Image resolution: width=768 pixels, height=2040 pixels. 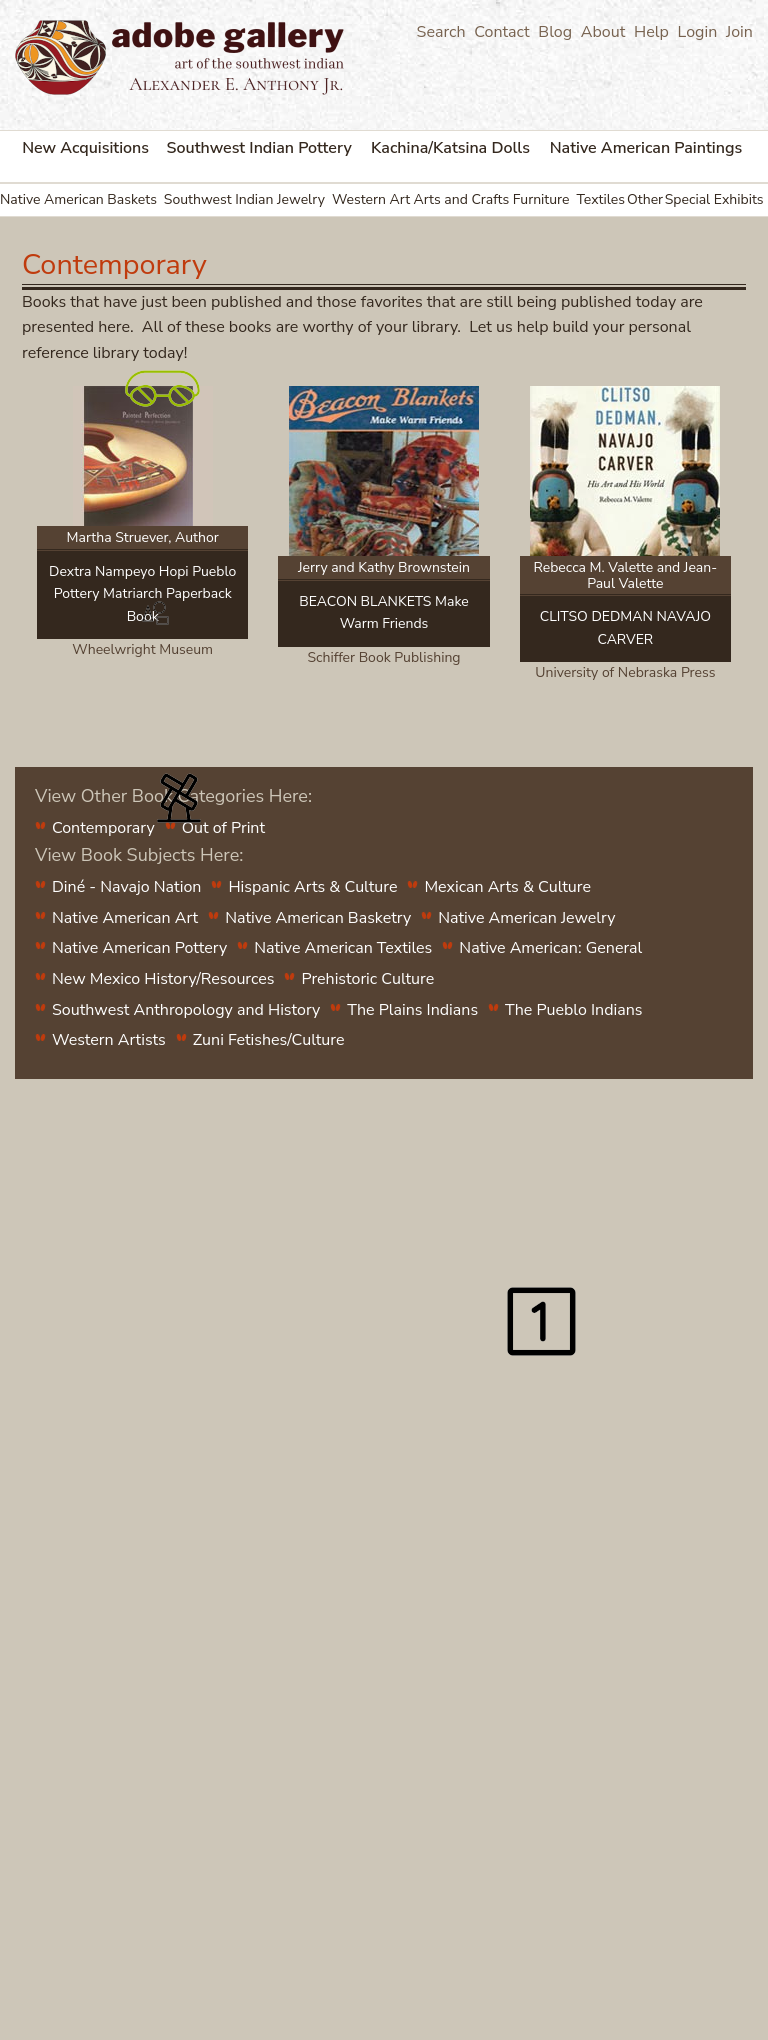 What do you see at coordinates (162, 388) in the screenshot?
I see `access virtual reality or immersive mode` at bounding box center [162, 388].